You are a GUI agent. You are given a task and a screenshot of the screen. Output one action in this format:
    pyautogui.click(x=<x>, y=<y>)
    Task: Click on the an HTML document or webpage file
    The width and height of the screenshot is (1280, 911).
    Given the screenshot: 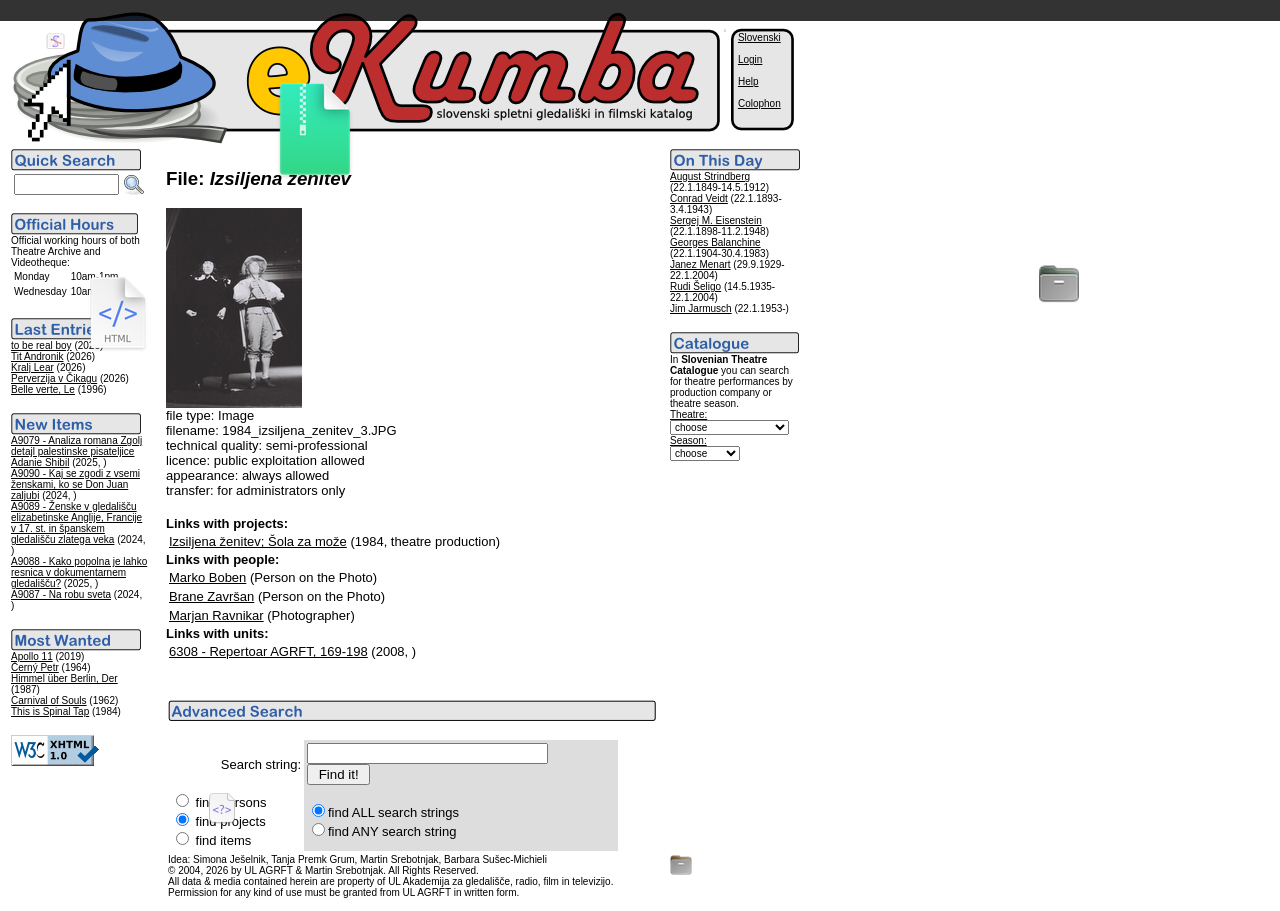 What is the action you would take?
    pyautogui.click(x=118, y=314)
    